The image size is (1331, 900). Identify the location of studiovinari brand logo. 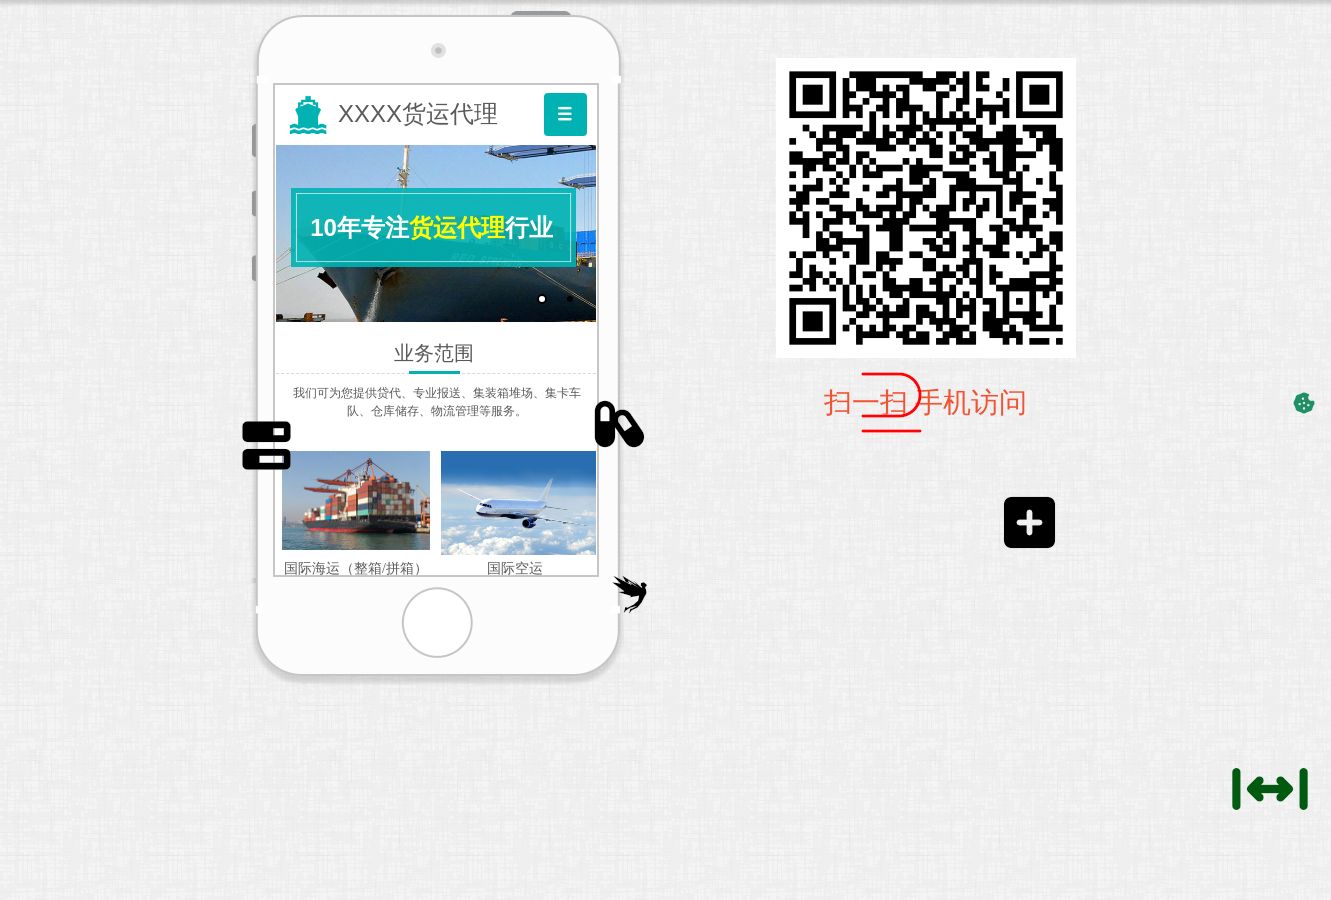
(629, 594).